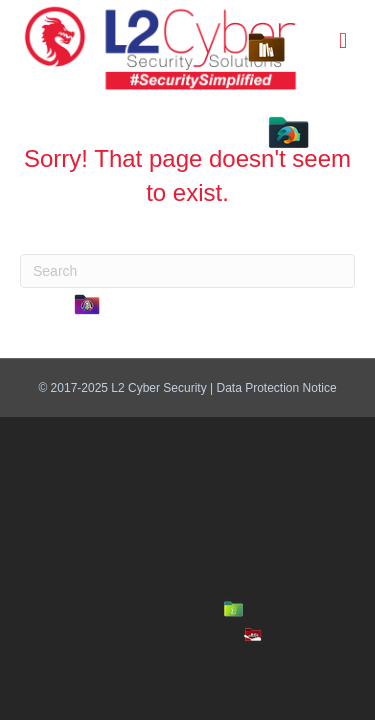  I want to click on open moddb game mods folder, so click(253, 635).